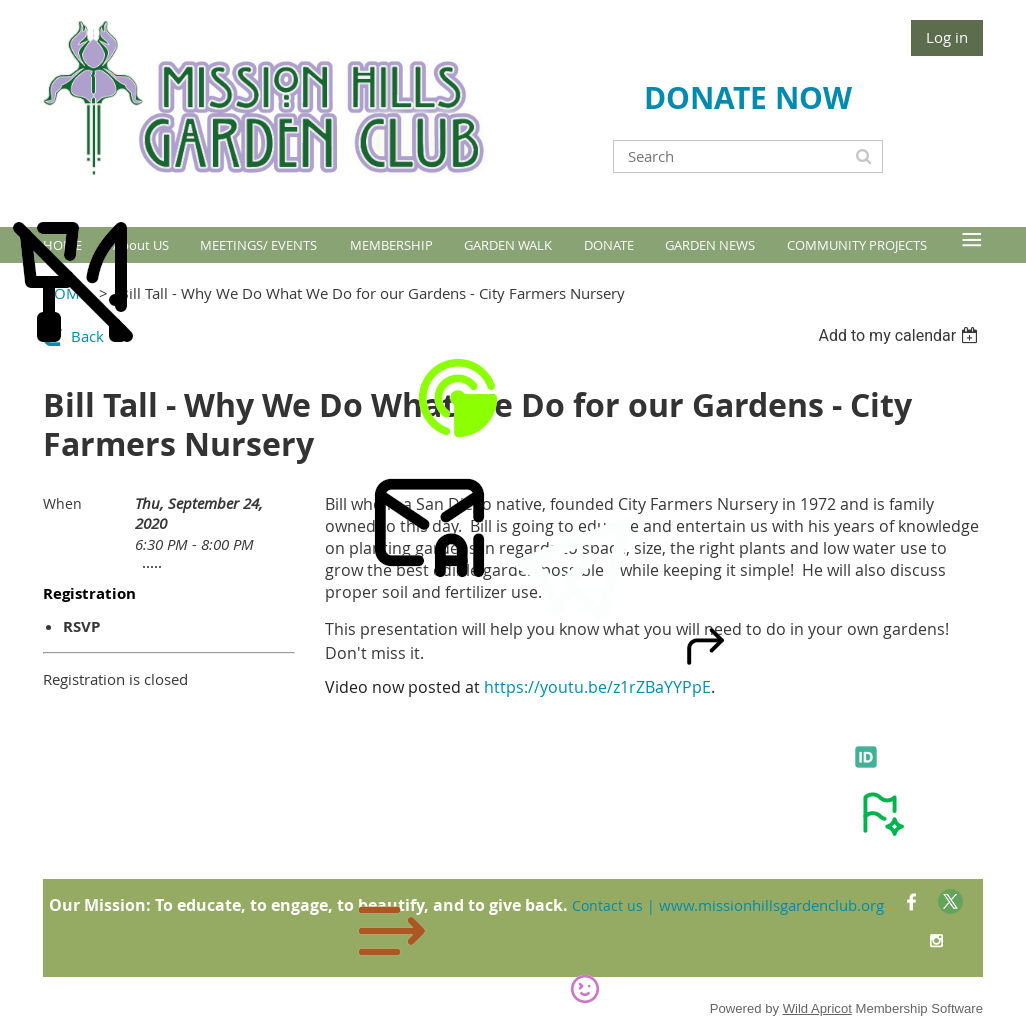  I want to click on access AI-powered email features, so click(429, 522).